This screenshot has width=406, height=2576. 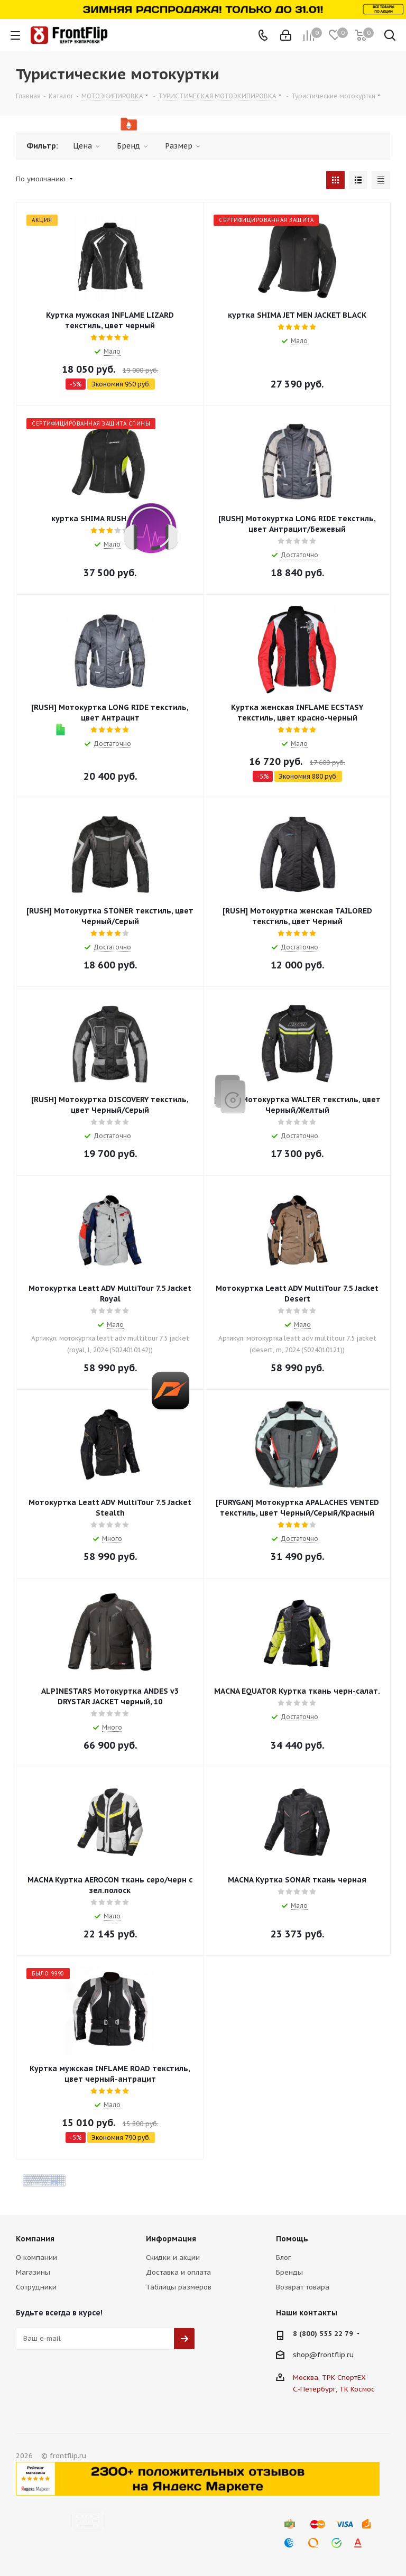 I want to click on launch need for speed: the run game, so click(x=170, y=1390).